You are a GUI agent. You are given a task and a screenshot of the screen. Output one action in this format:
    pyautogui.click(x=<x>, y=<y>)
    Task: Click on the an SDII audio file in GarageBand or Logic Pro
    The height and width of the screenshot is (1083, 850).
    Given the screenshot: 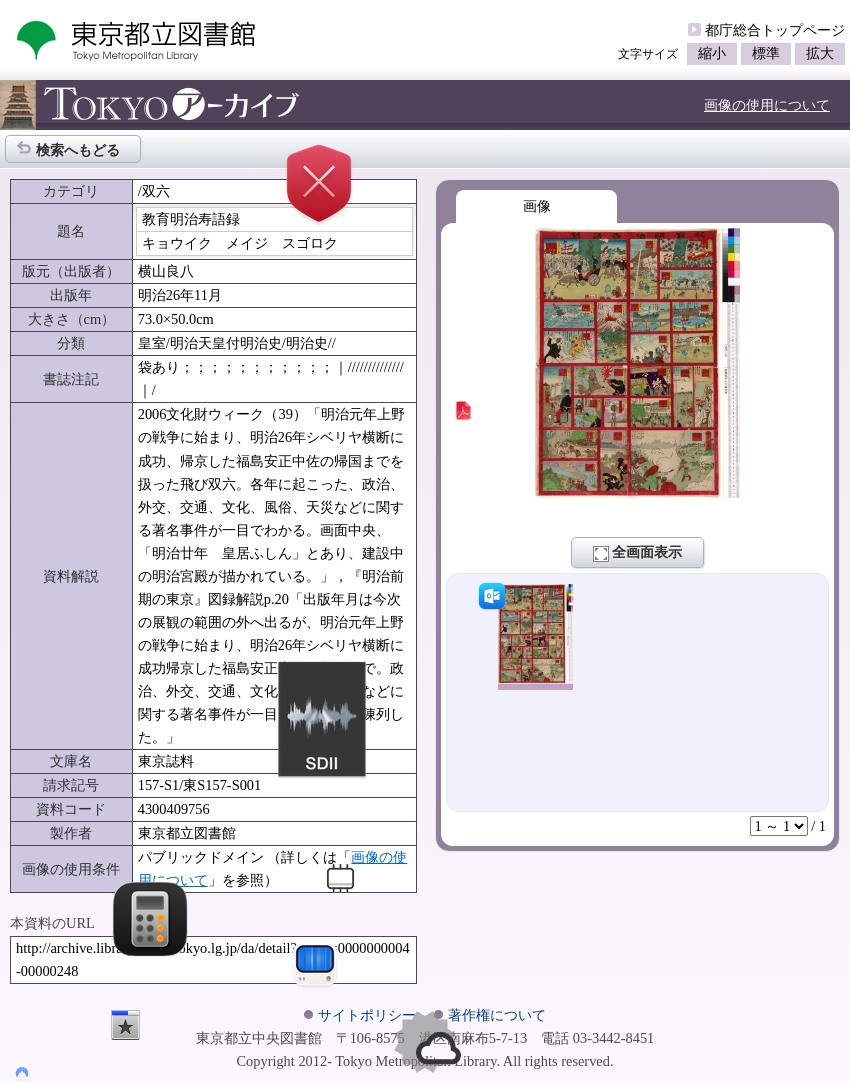 What is the action you would take?
    pyautogui.click(x=322, y=722)
    